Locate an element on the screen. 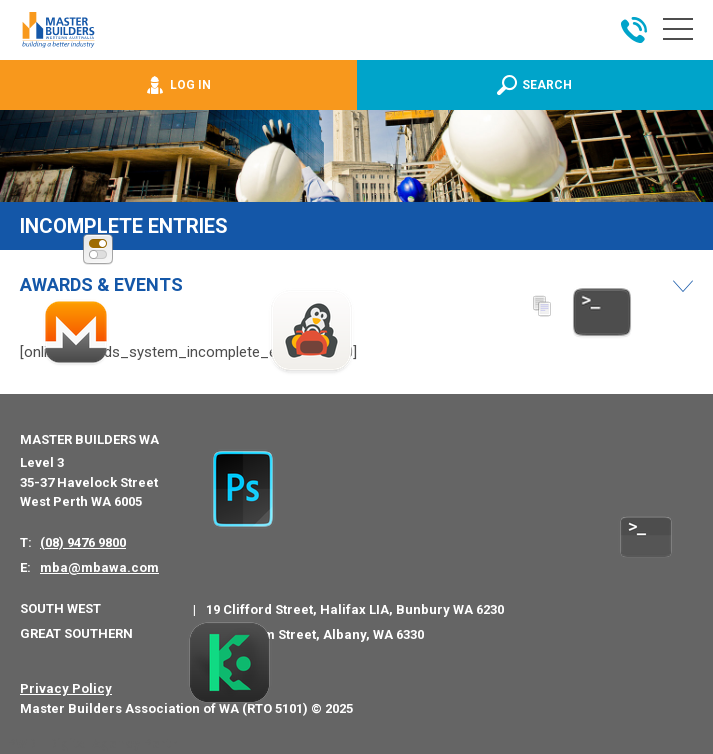 Image resolution: width=713 pixels, height=754 pixels. open the Monero cryptocurrency wallet app is located at coordinates (76, 332).